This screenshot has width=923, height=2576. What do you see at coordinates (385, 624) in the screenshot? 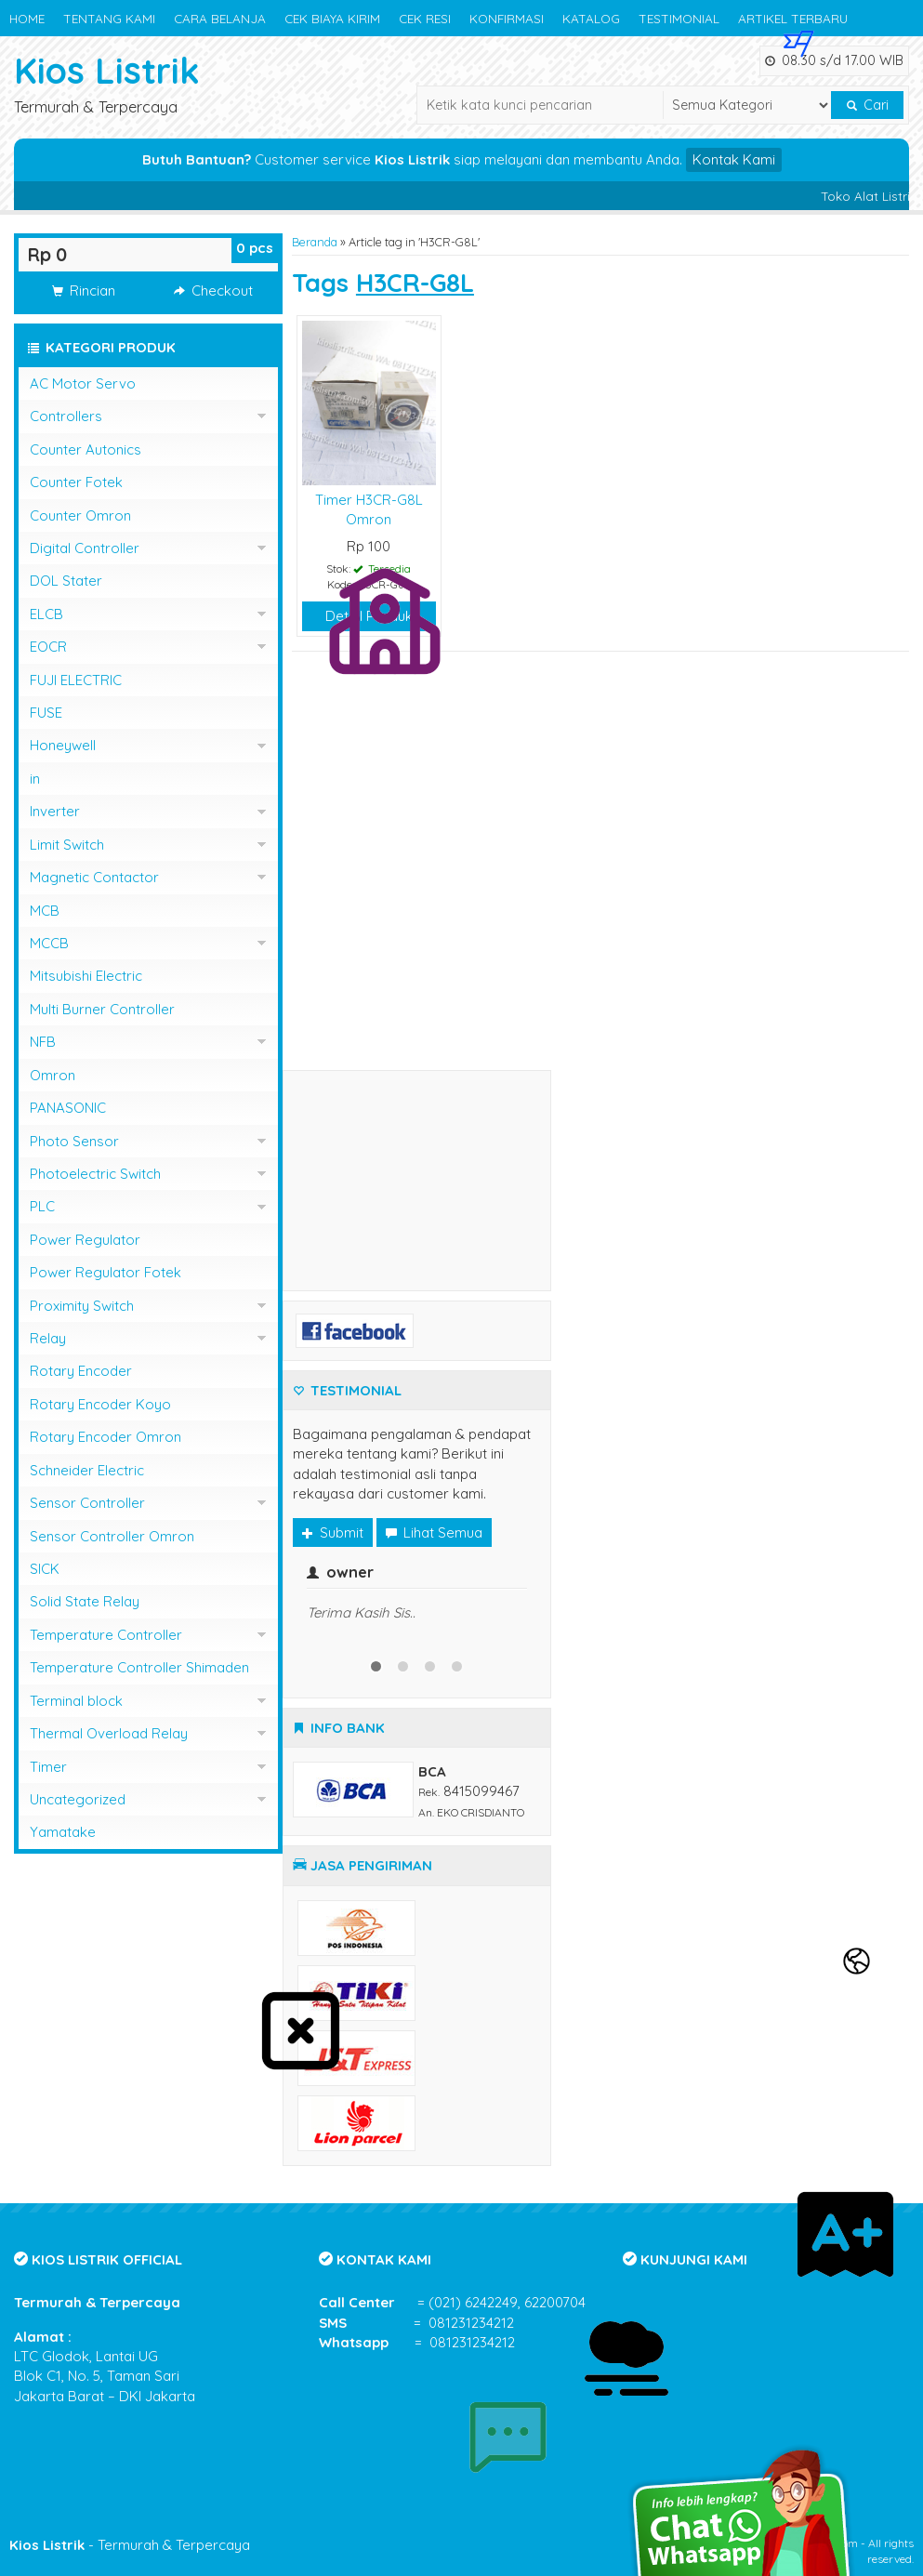
I see `access education or school-related features` at bounding box center [385, 624].